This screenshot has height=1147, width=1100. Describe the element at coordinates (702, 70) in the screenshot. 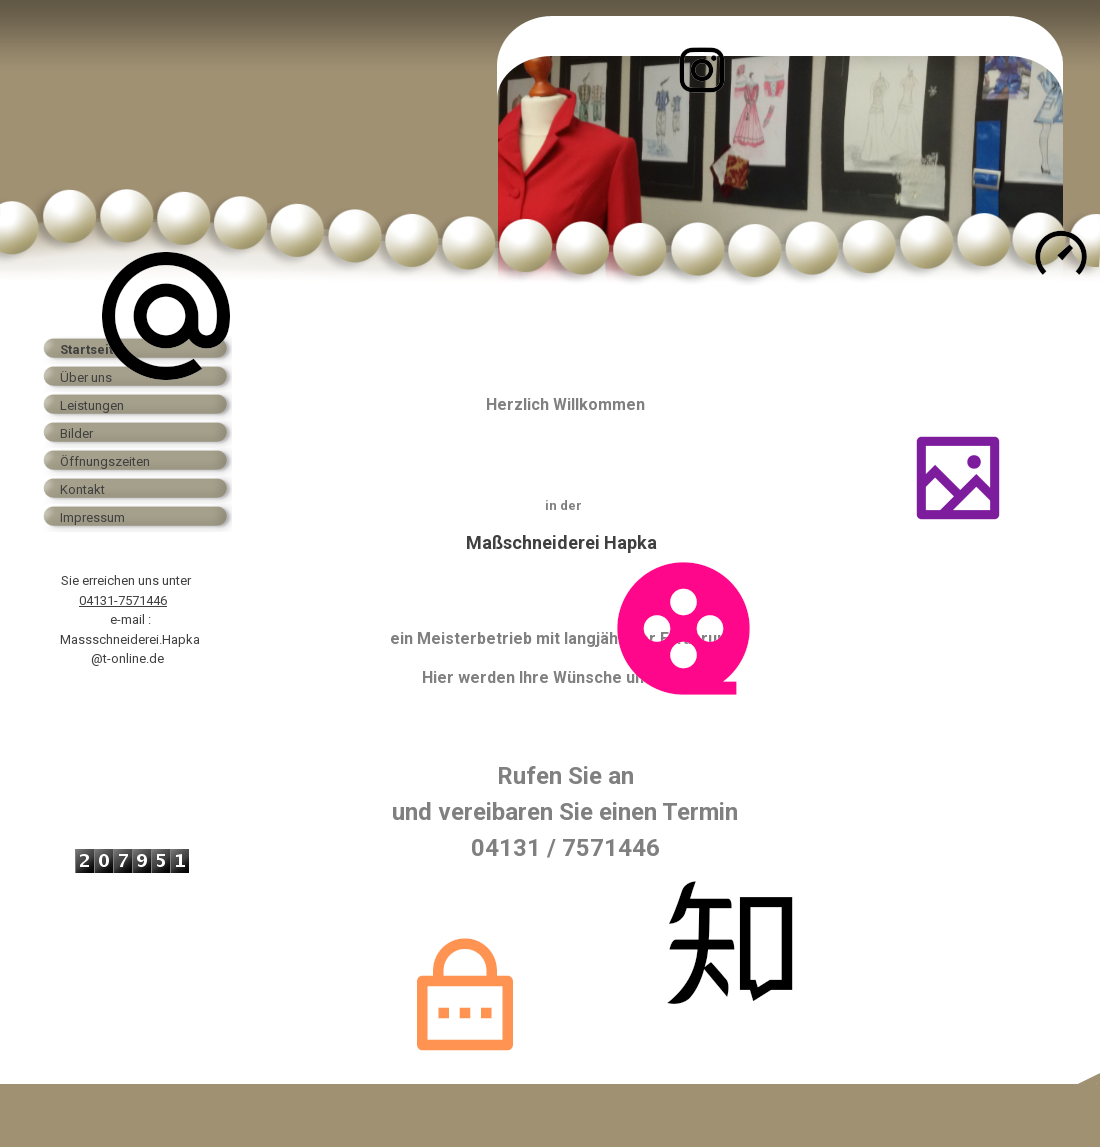

I see `open Instagram app` at that location.